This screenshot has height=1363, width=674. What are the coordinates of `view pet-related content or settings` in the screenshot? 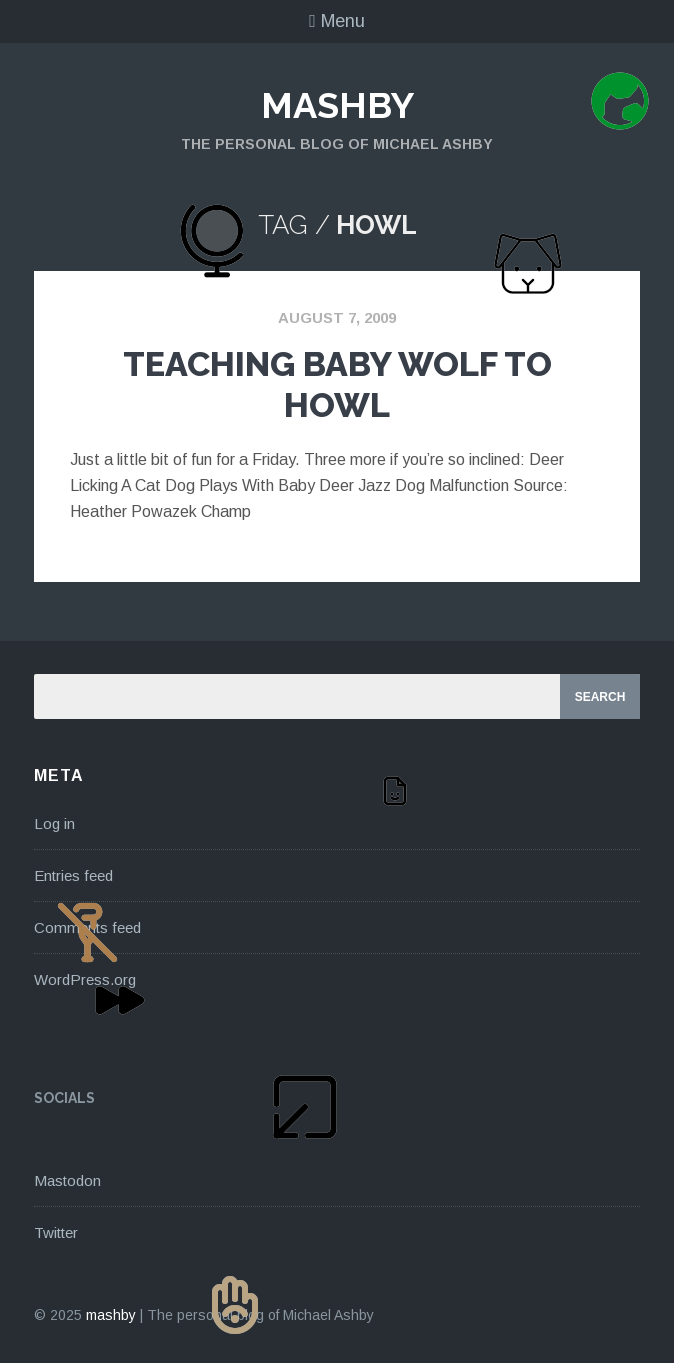 It's located at (528, 265).